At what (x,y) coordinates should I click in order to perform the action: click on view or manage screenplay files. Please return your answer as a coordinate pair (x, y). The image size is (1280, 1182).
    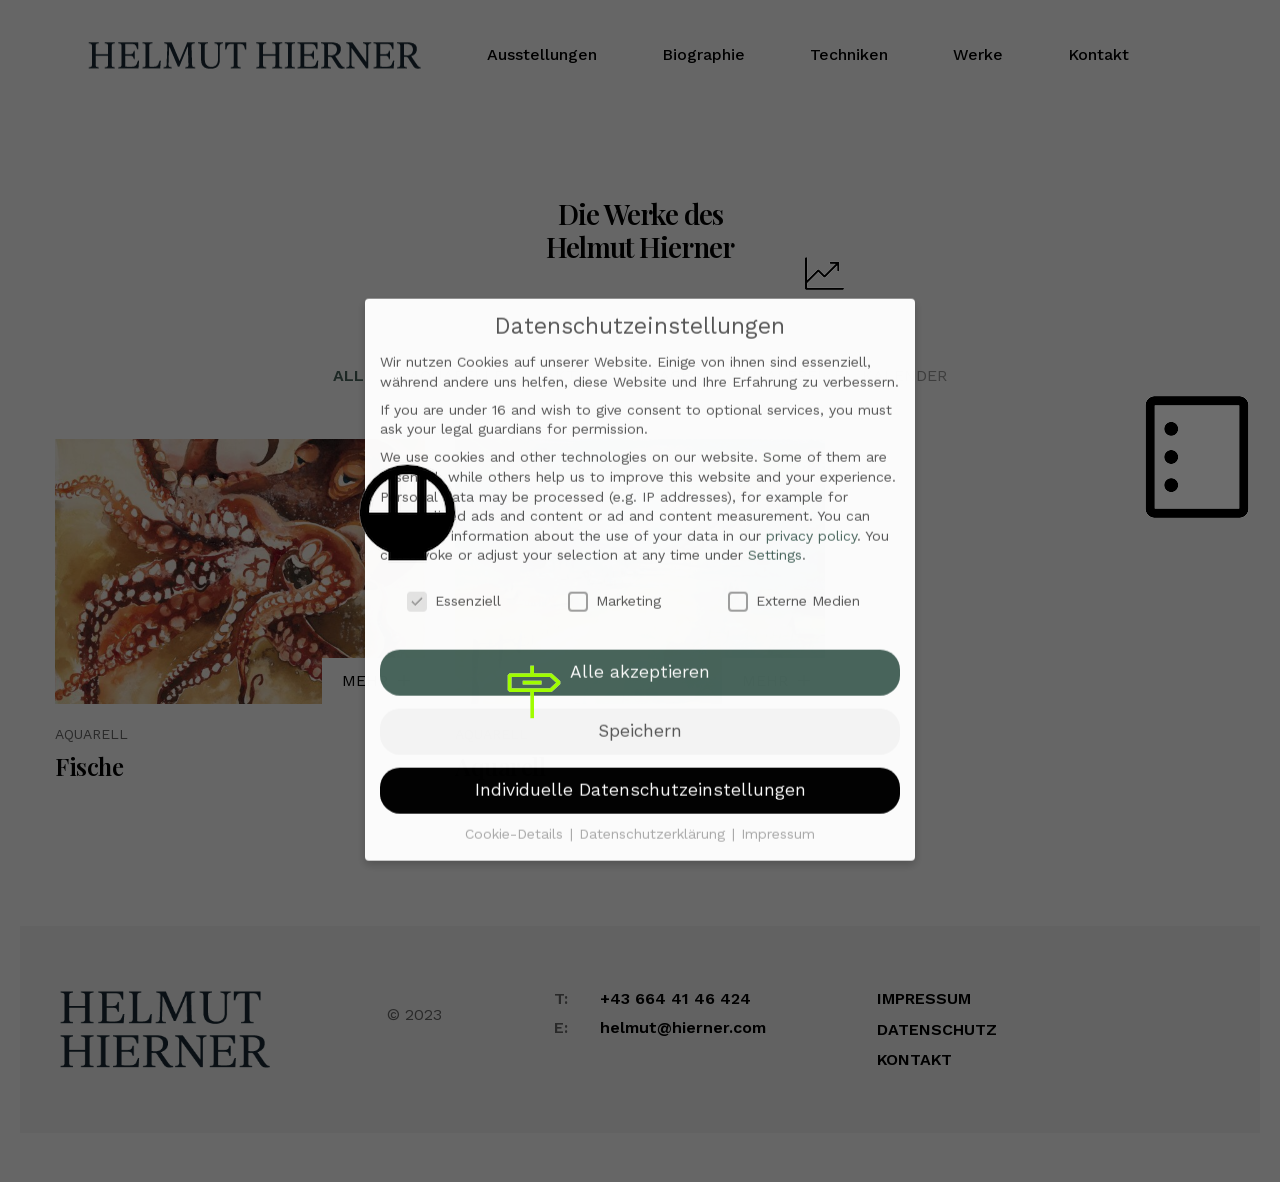
    Looking at the image, I should click on (1197, 457).